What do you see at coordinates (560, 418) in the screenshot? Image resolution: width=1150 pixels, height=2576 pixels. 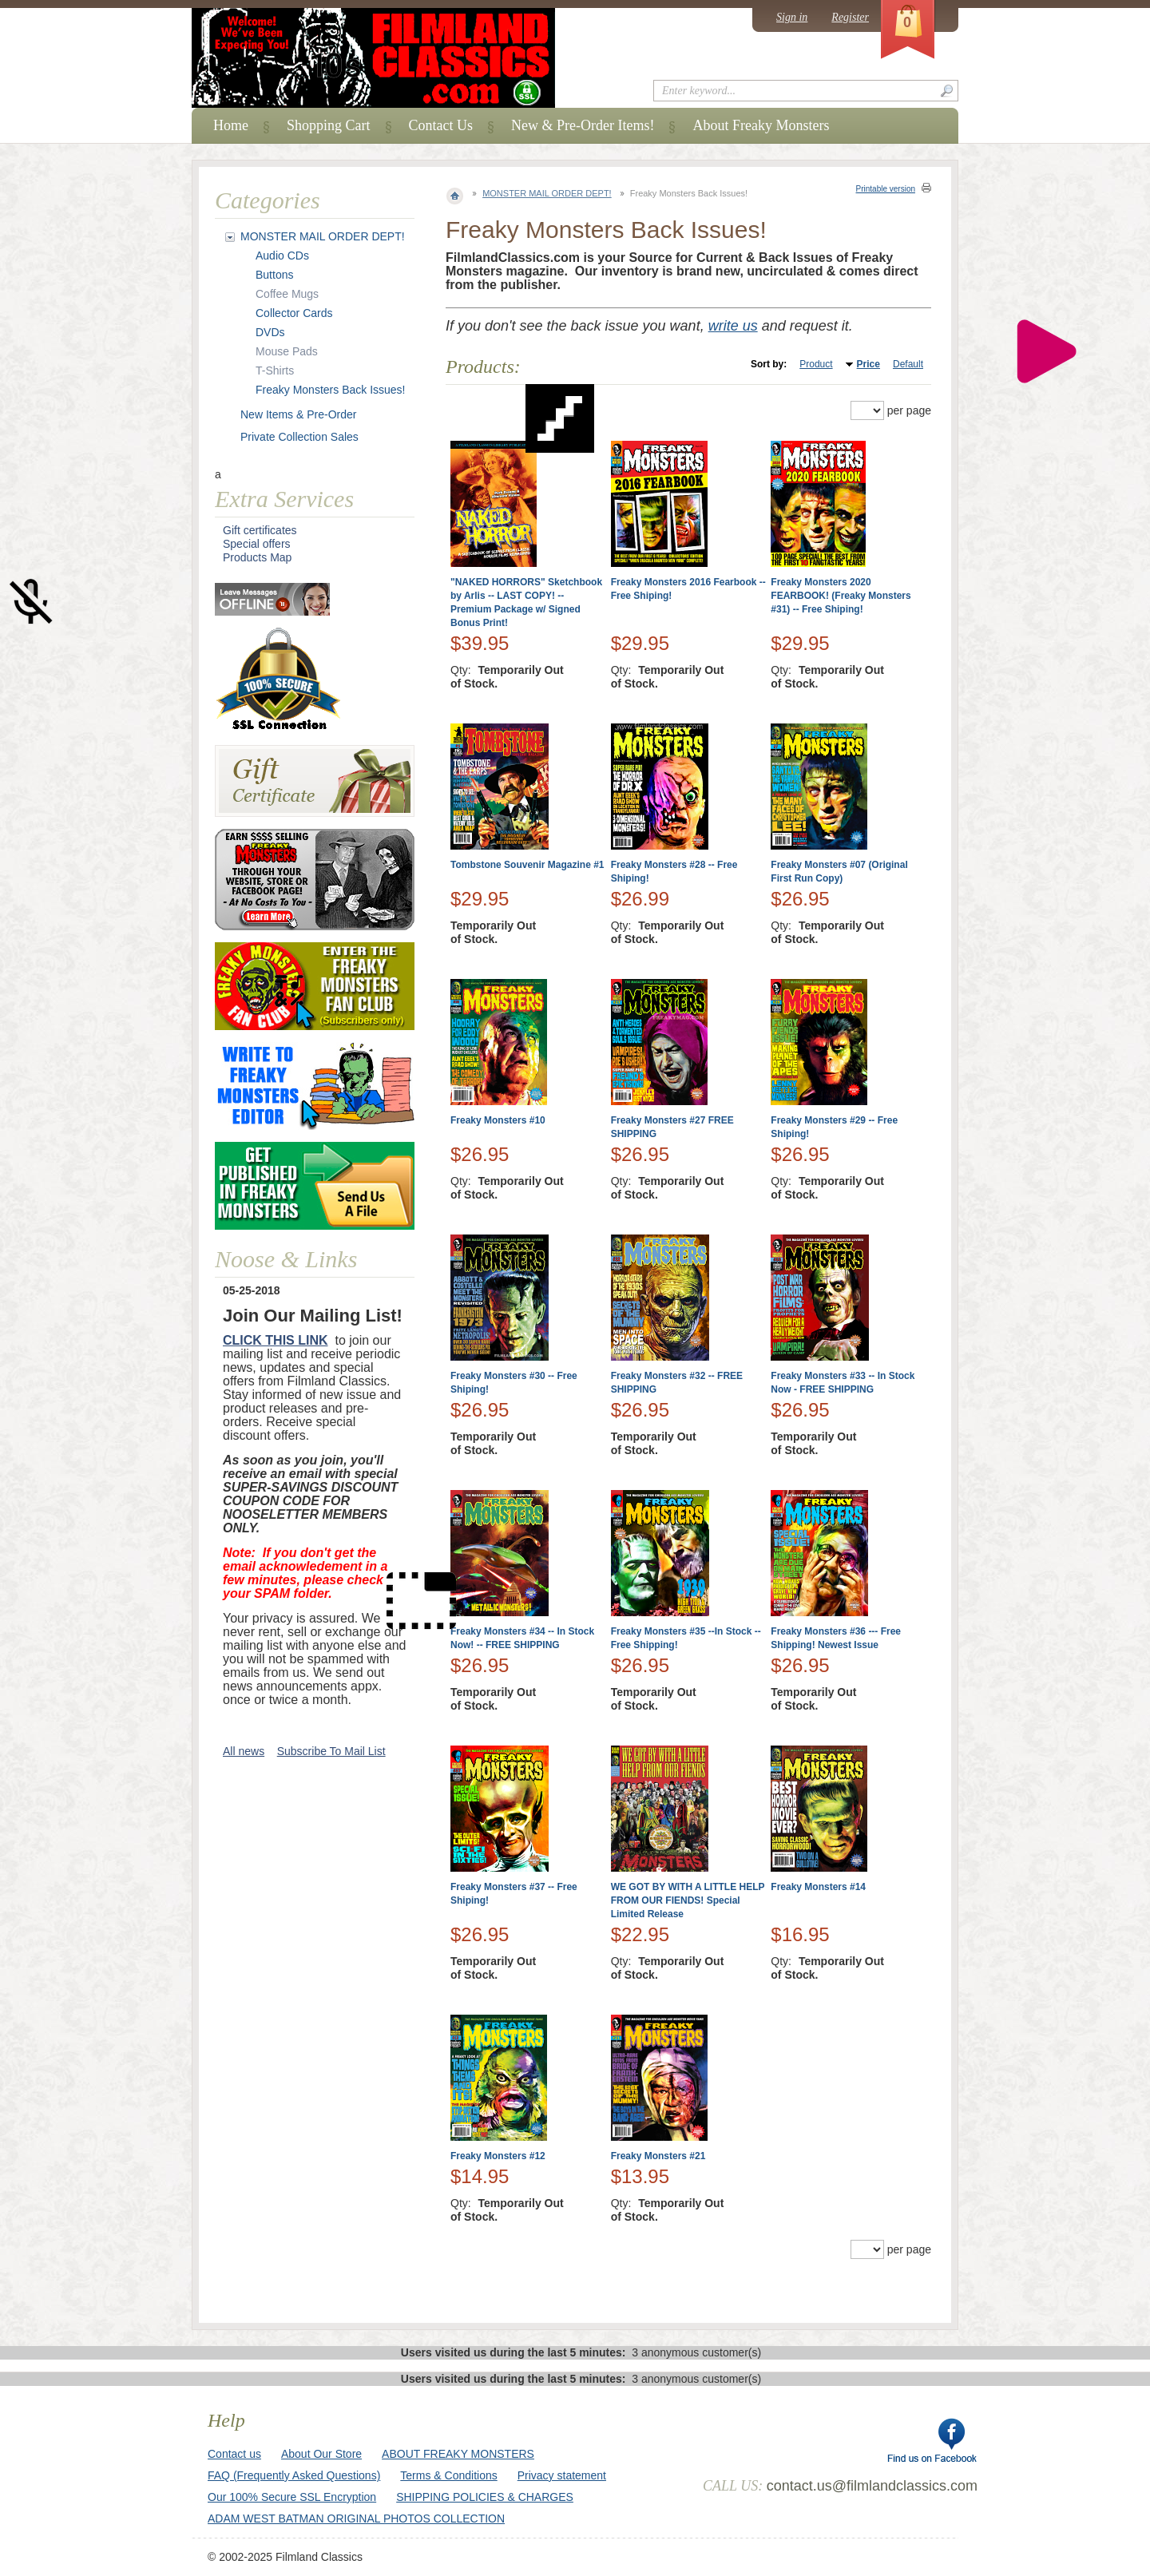 I see `indicates stairs or stairway access` at bounding box center [560, 418].